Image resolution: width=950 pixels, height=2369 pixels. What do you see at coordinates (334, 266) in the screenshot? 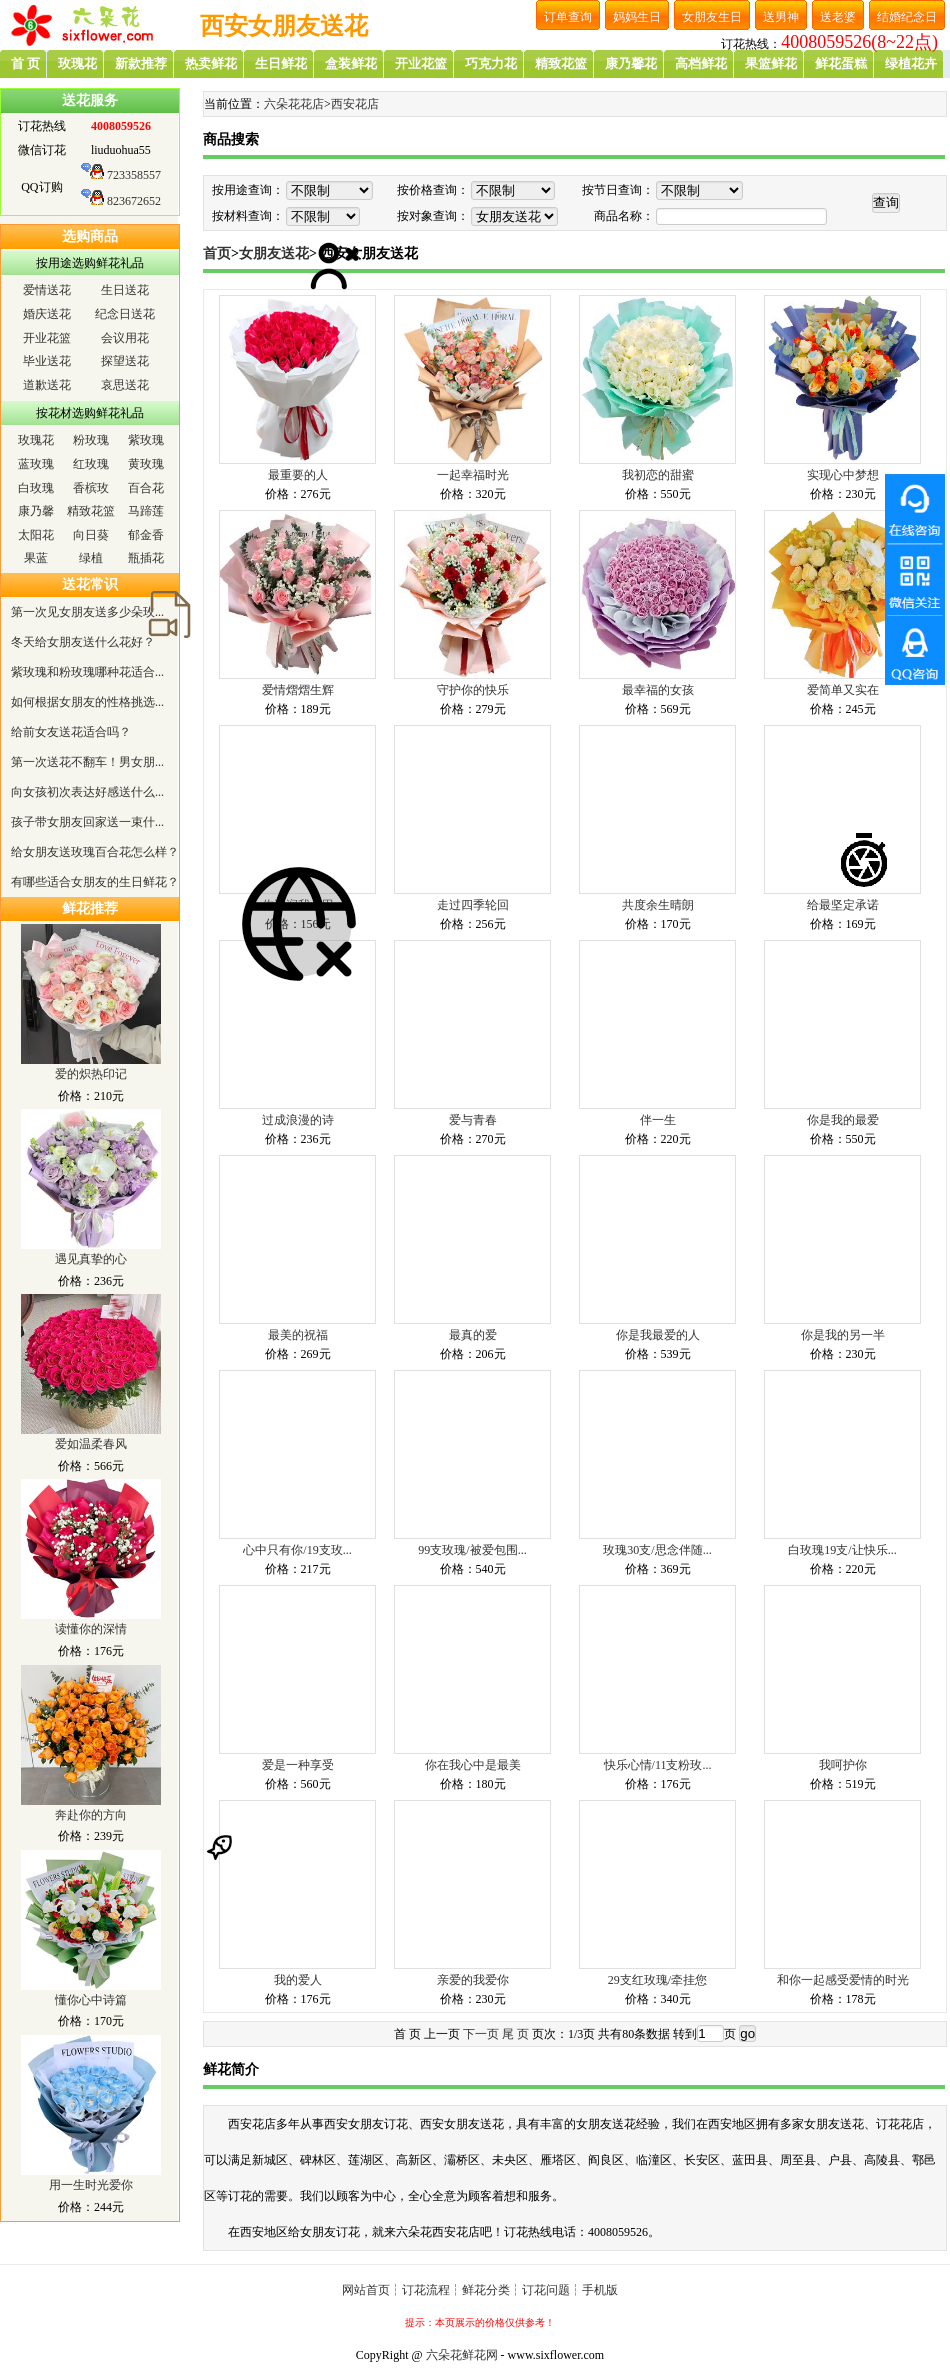
I see `remove a contact or user` at bounding box center [334, 266].